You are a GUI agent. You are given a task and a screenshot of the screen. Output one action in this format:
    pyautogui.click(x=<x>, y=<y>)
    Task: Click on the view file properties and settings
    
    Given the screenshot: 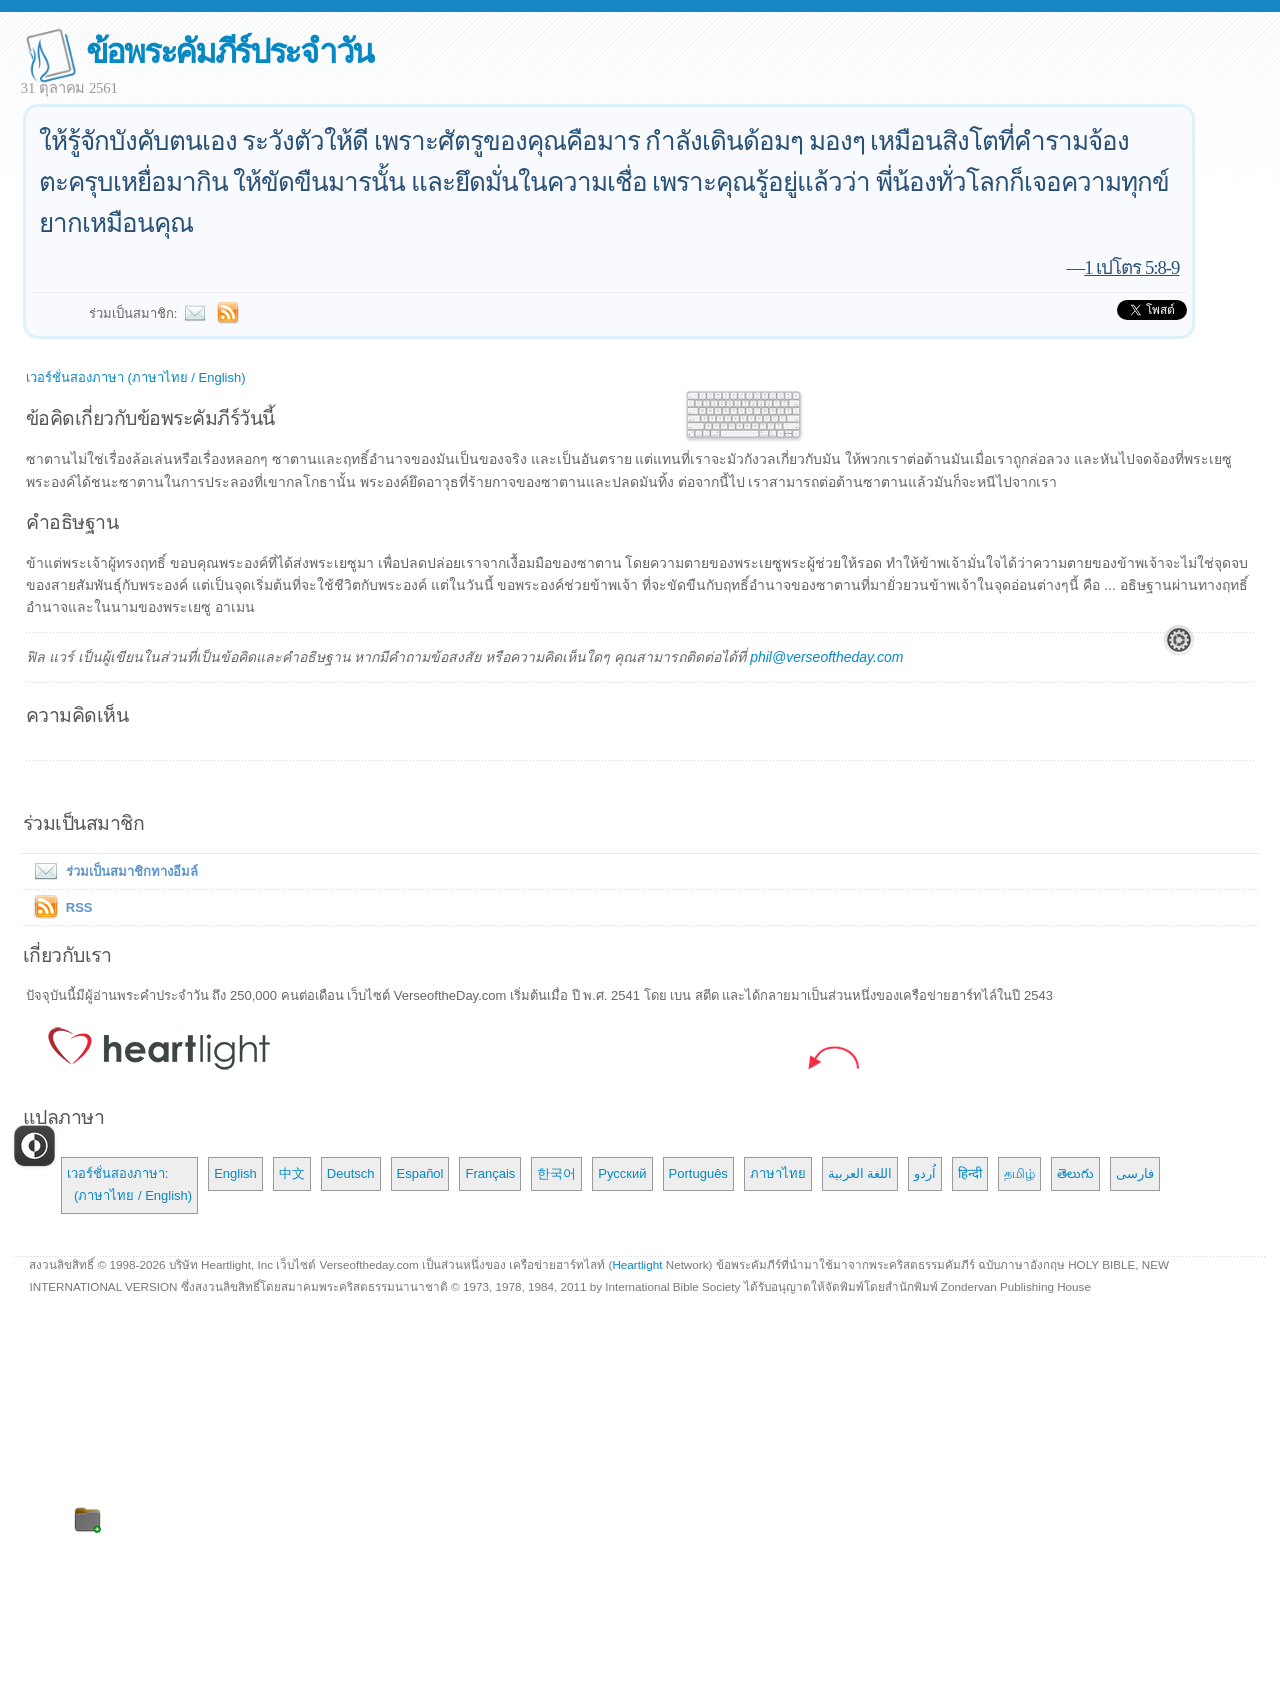 What is the action you would take?
    pyautogui.click(x=1179, y=640)
    